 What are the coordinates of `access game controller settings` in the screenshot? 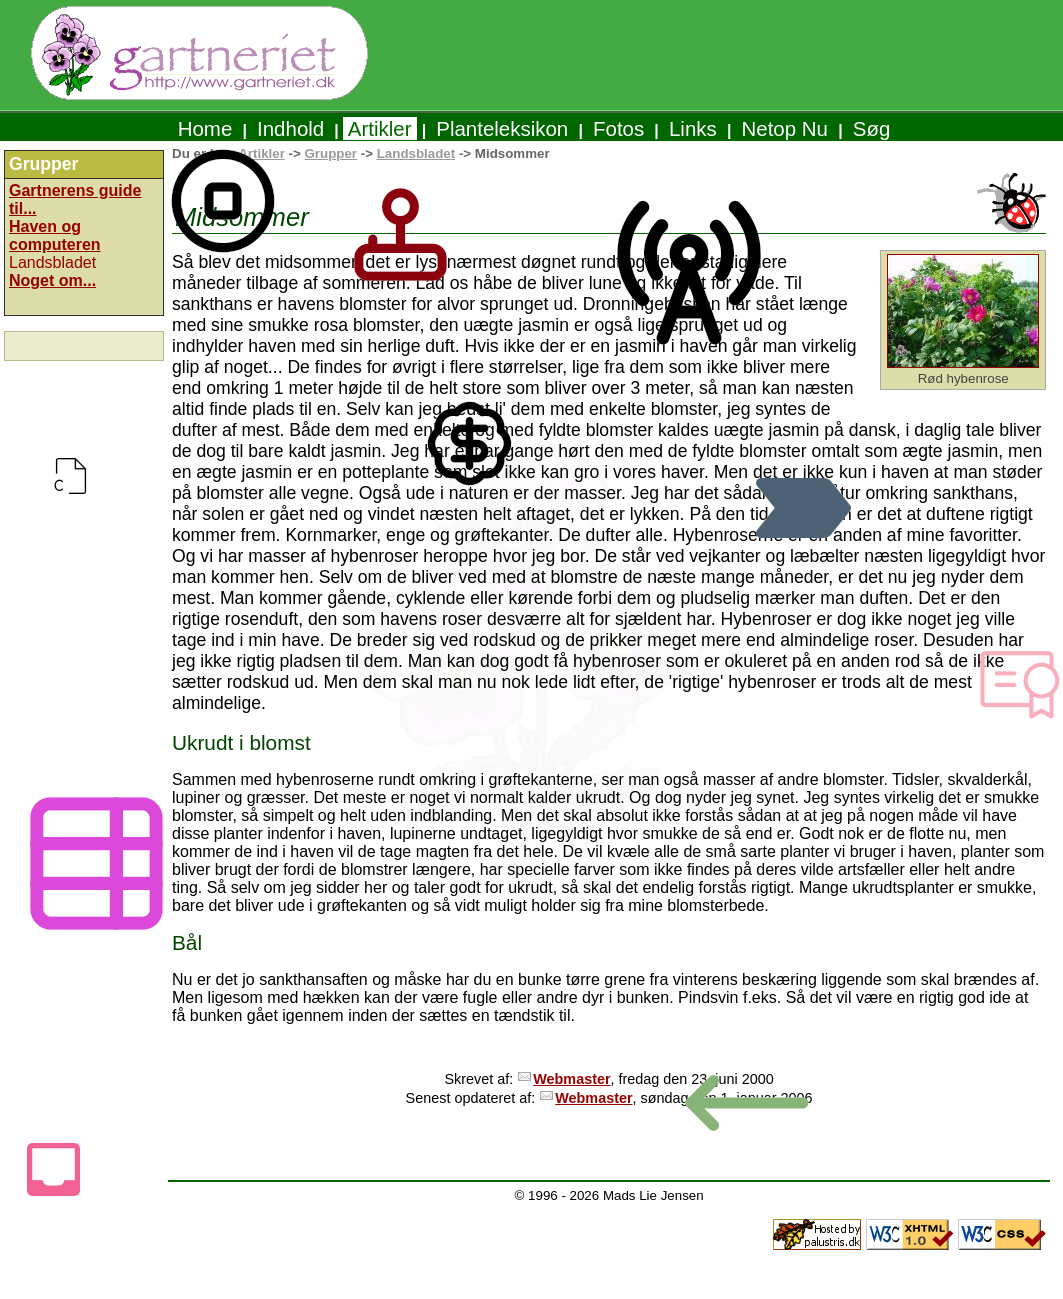 It's located at (400, 234).